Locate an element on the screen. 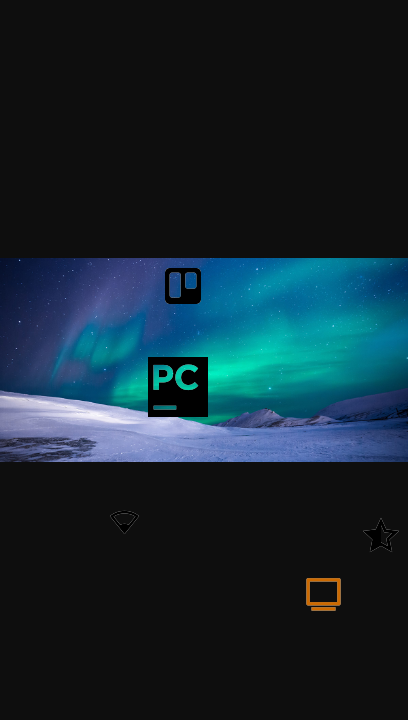 The height and width of the screenshot is (720, 408). open trello app is located at coordinates (183, 286).